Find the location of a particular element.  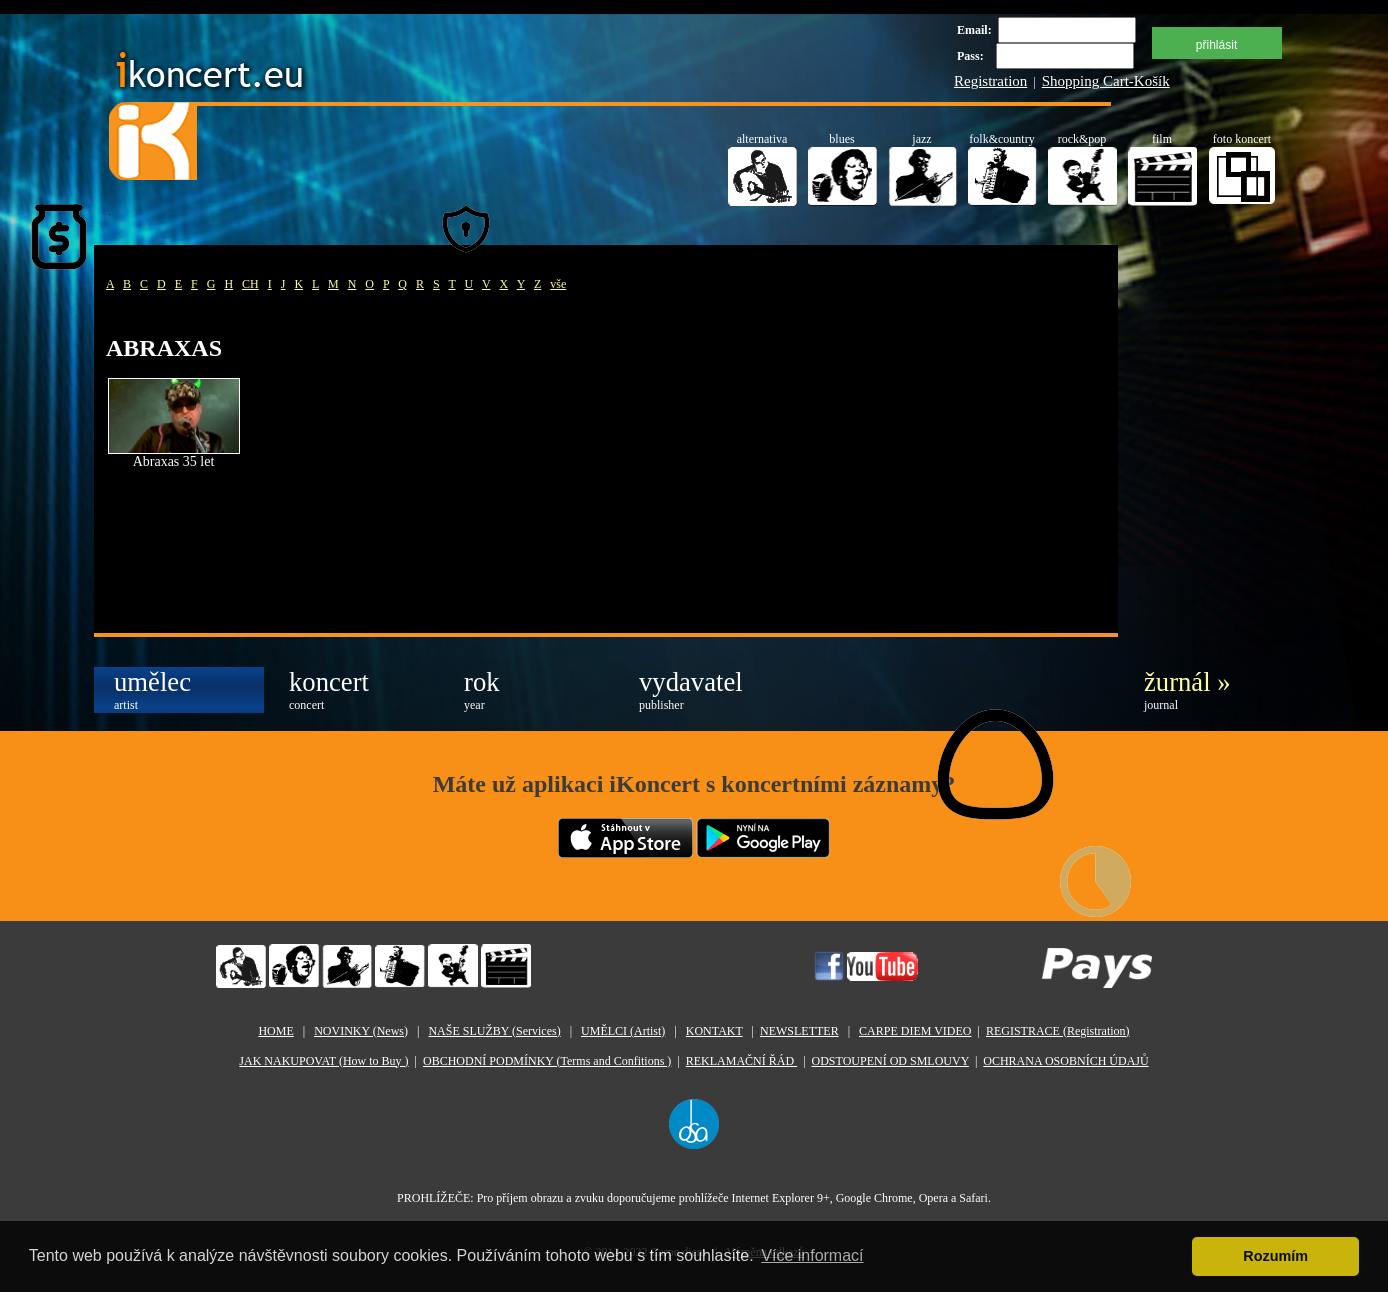

represents an abstract shape or freeform object is located at coordinates (995, 761).